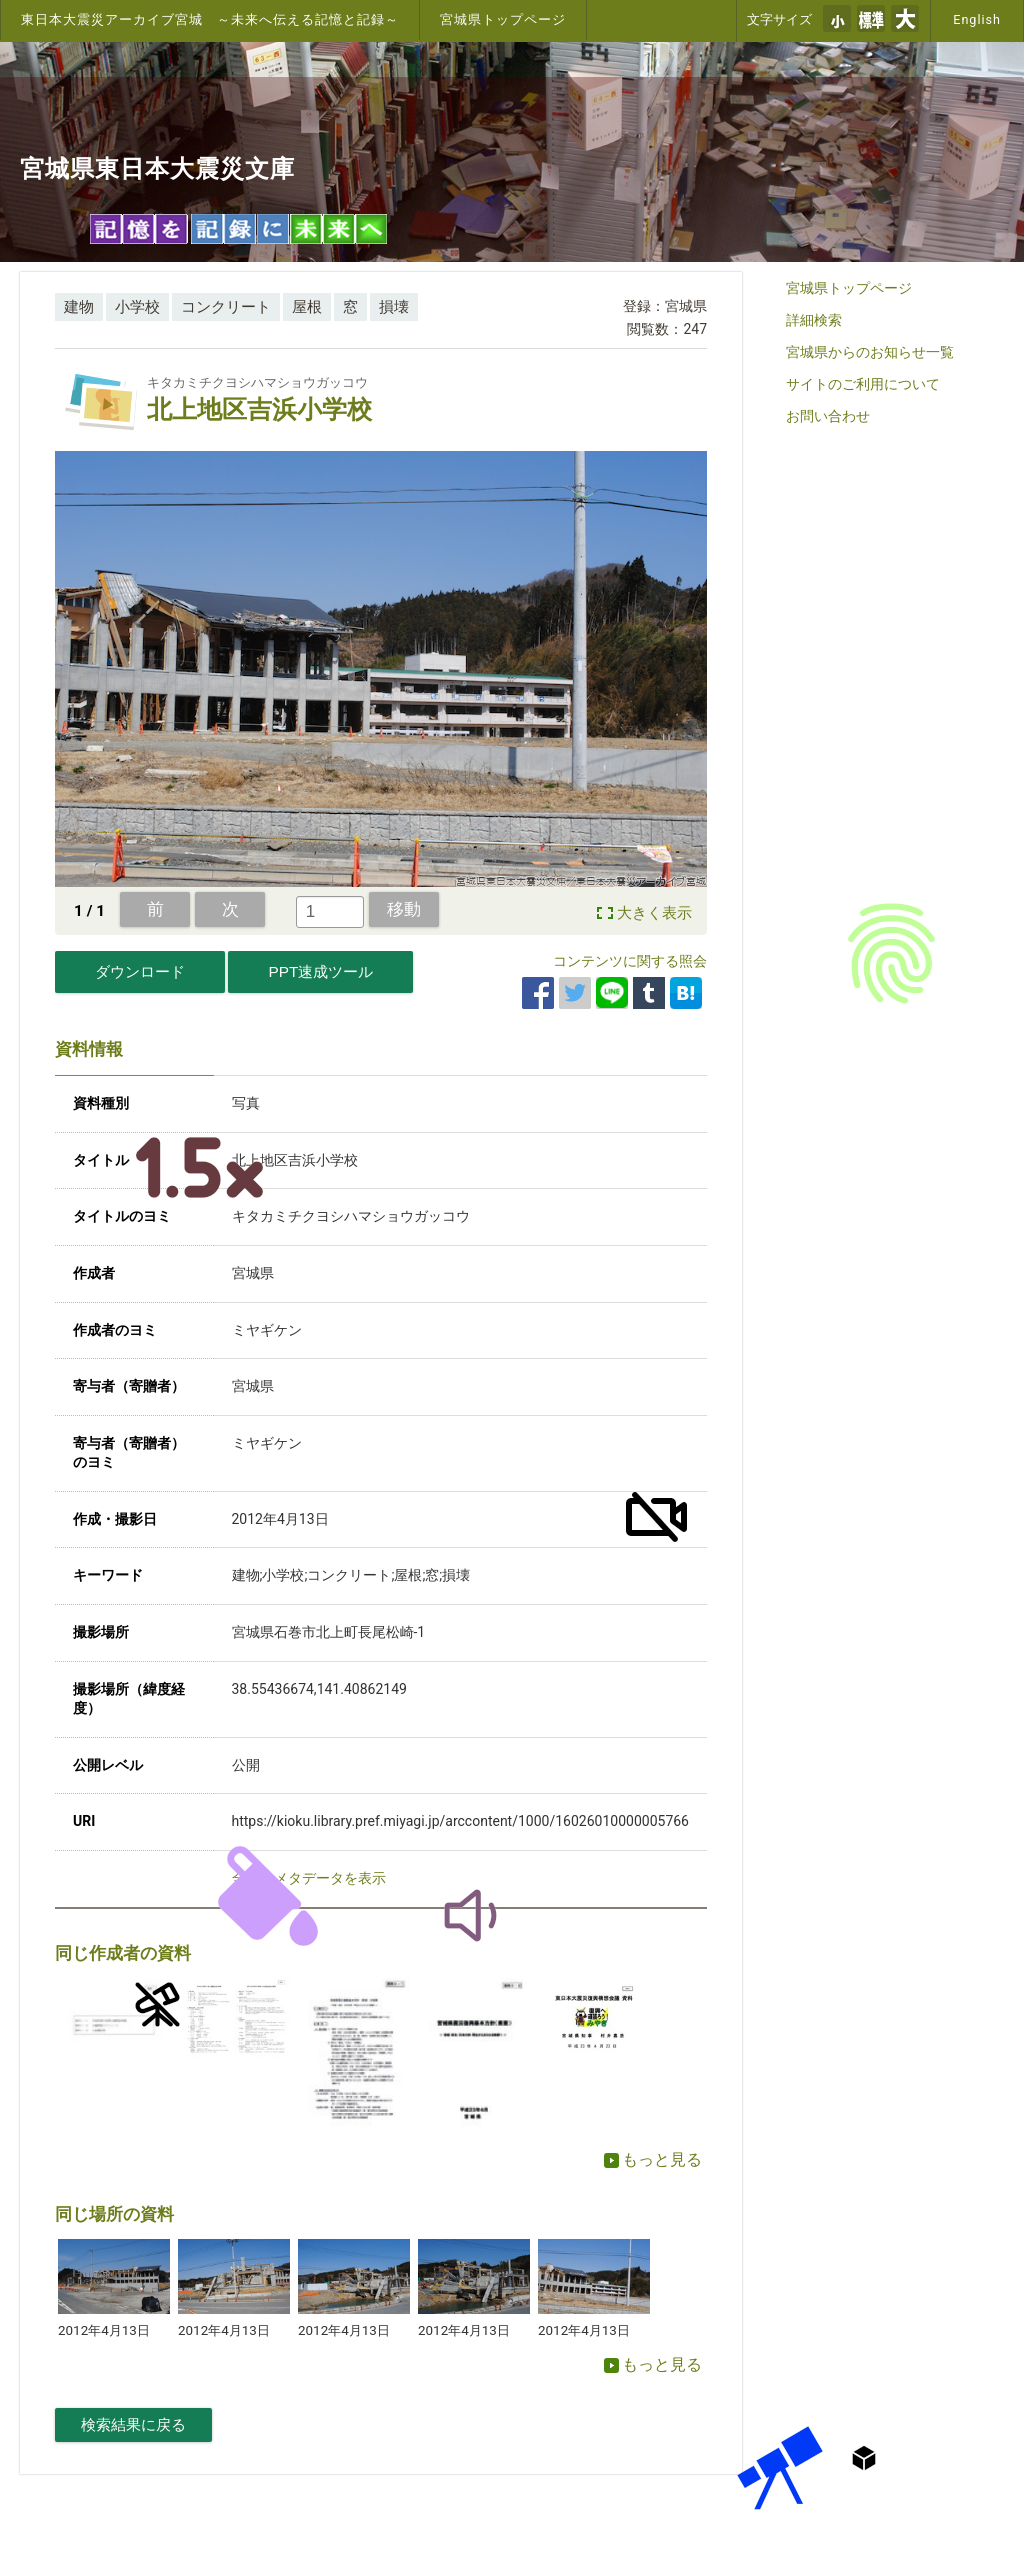 The width and height of the screenshot is (1024, 2562). What do you see at coordinates (891, 953) in the screenshot?
I see `authenticate with fingerprint` at bounding box center [891, 953].